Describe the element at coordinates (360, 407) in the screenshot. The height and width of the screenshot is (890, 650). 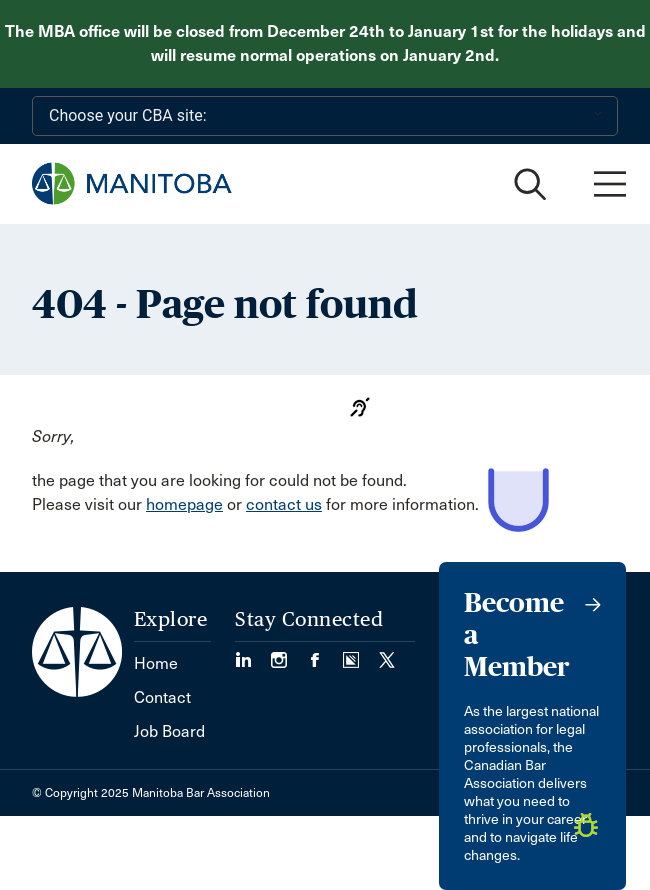
I see `indicates hearing accessibility options` at that location.